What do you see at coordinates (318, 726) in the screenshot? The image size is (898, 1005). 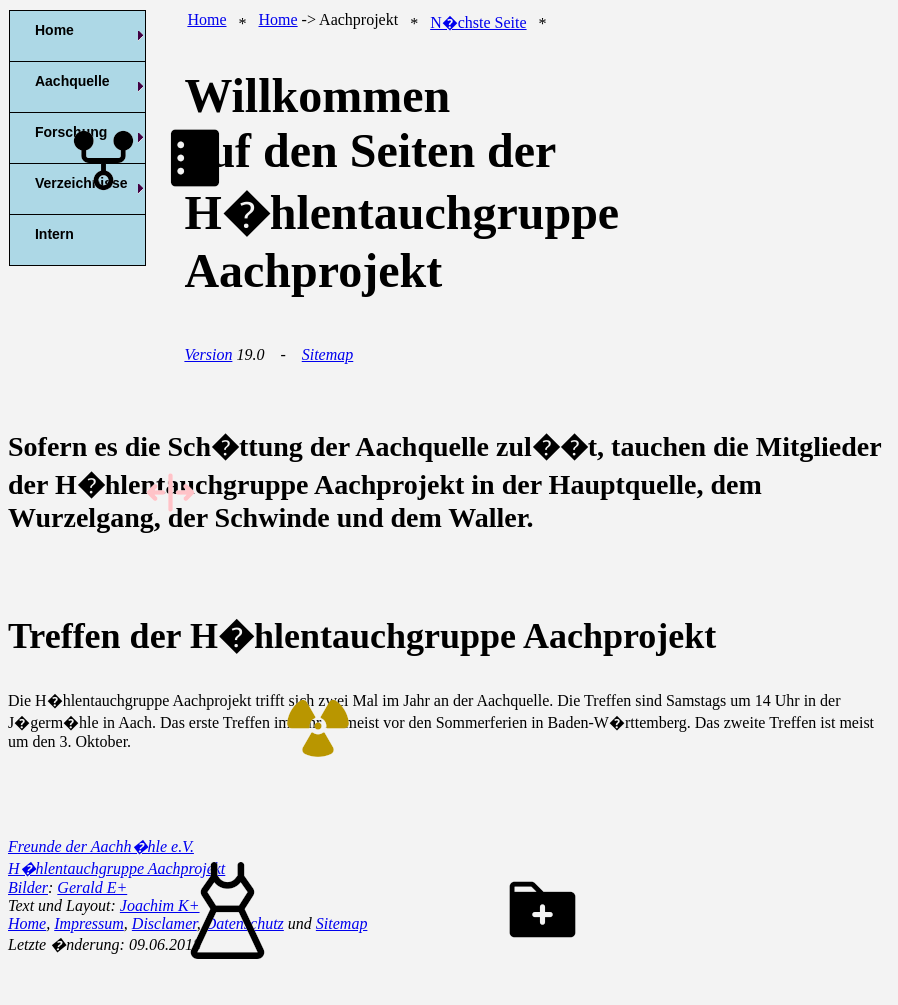 I see `indicates radioactive or hazardous material warning` at bounding box center [318, 726].